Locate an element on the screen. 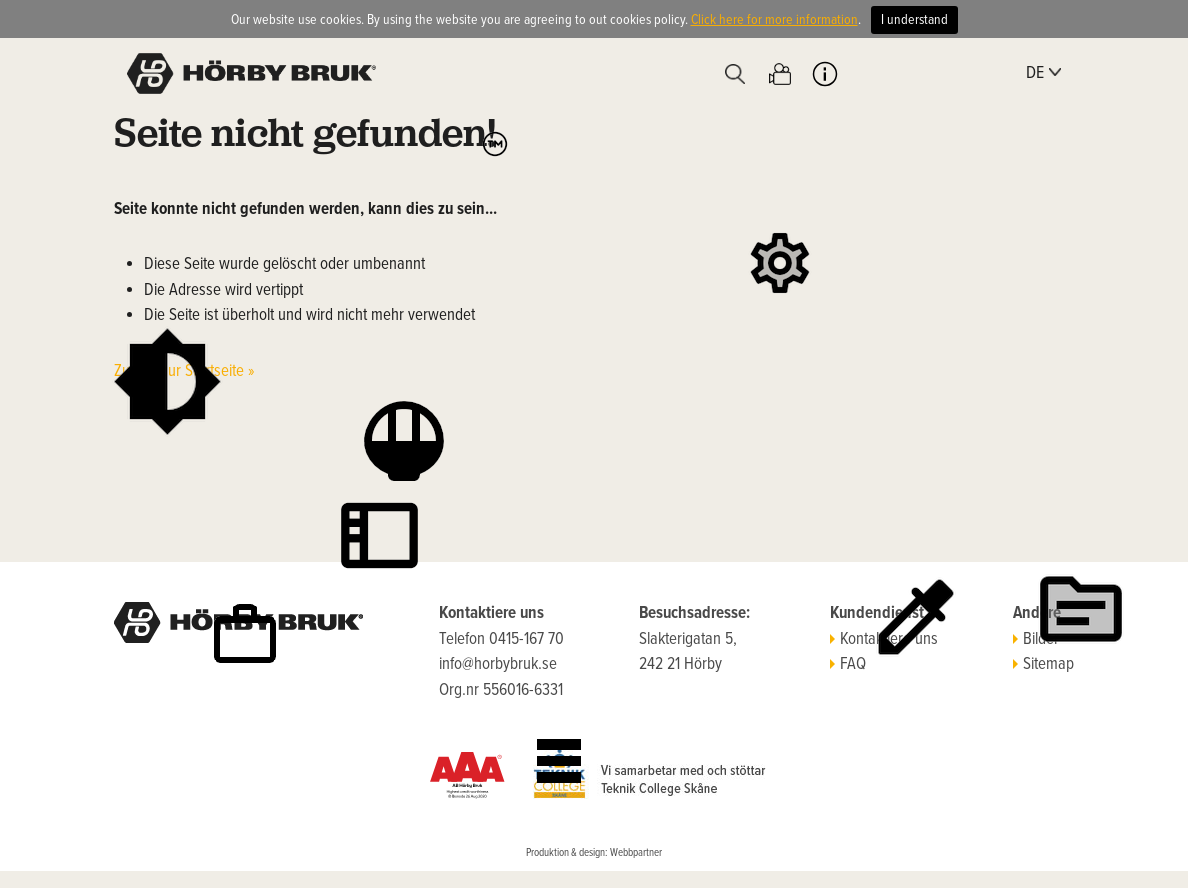 The image size is (1188, 888). access app or system settings is located at coordinates (780, 263).